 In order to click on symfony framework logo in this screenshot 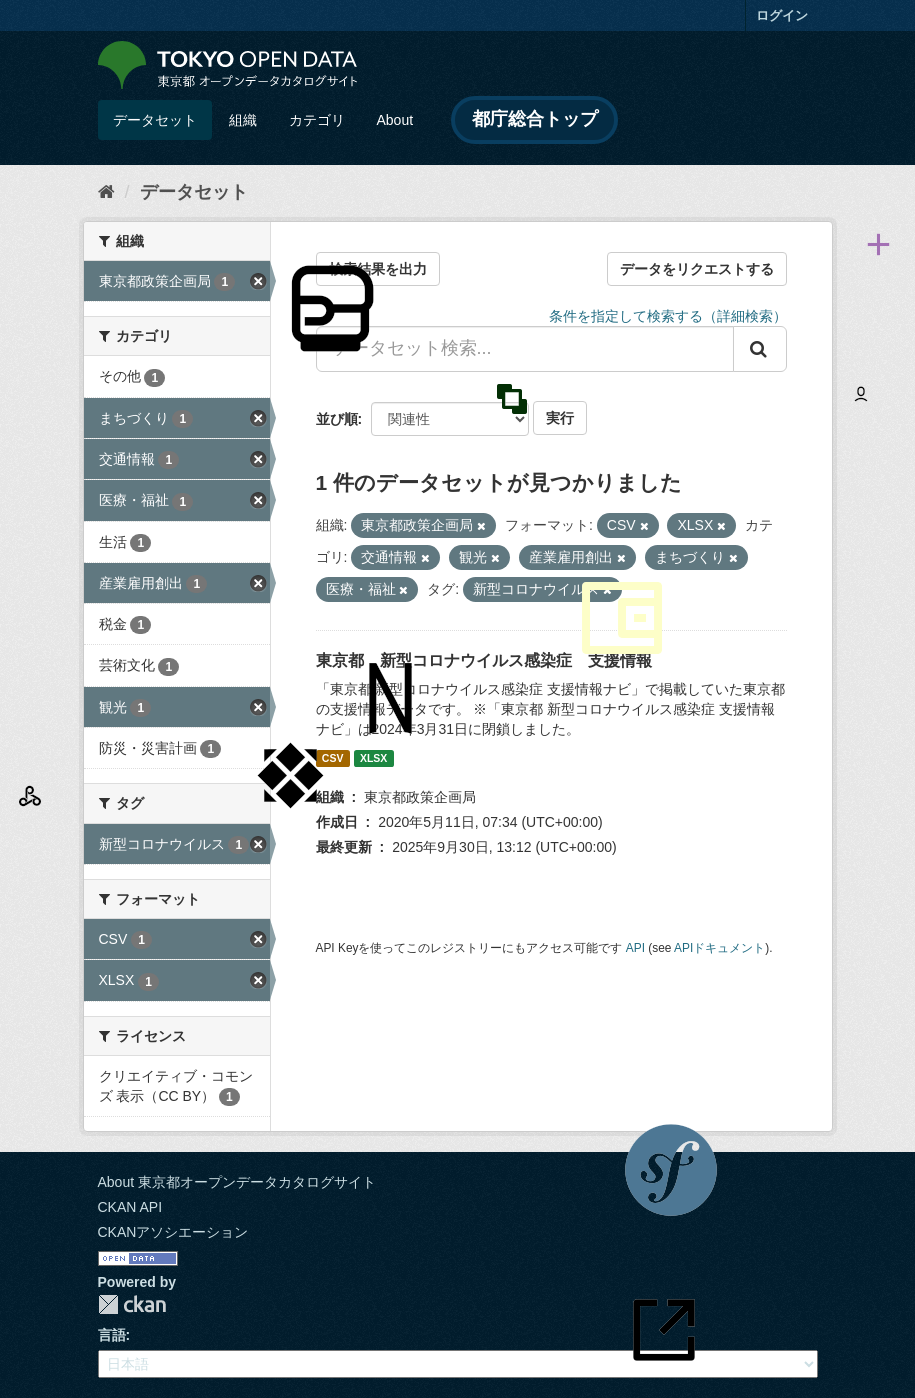, I will do `click(671, 1170)`.